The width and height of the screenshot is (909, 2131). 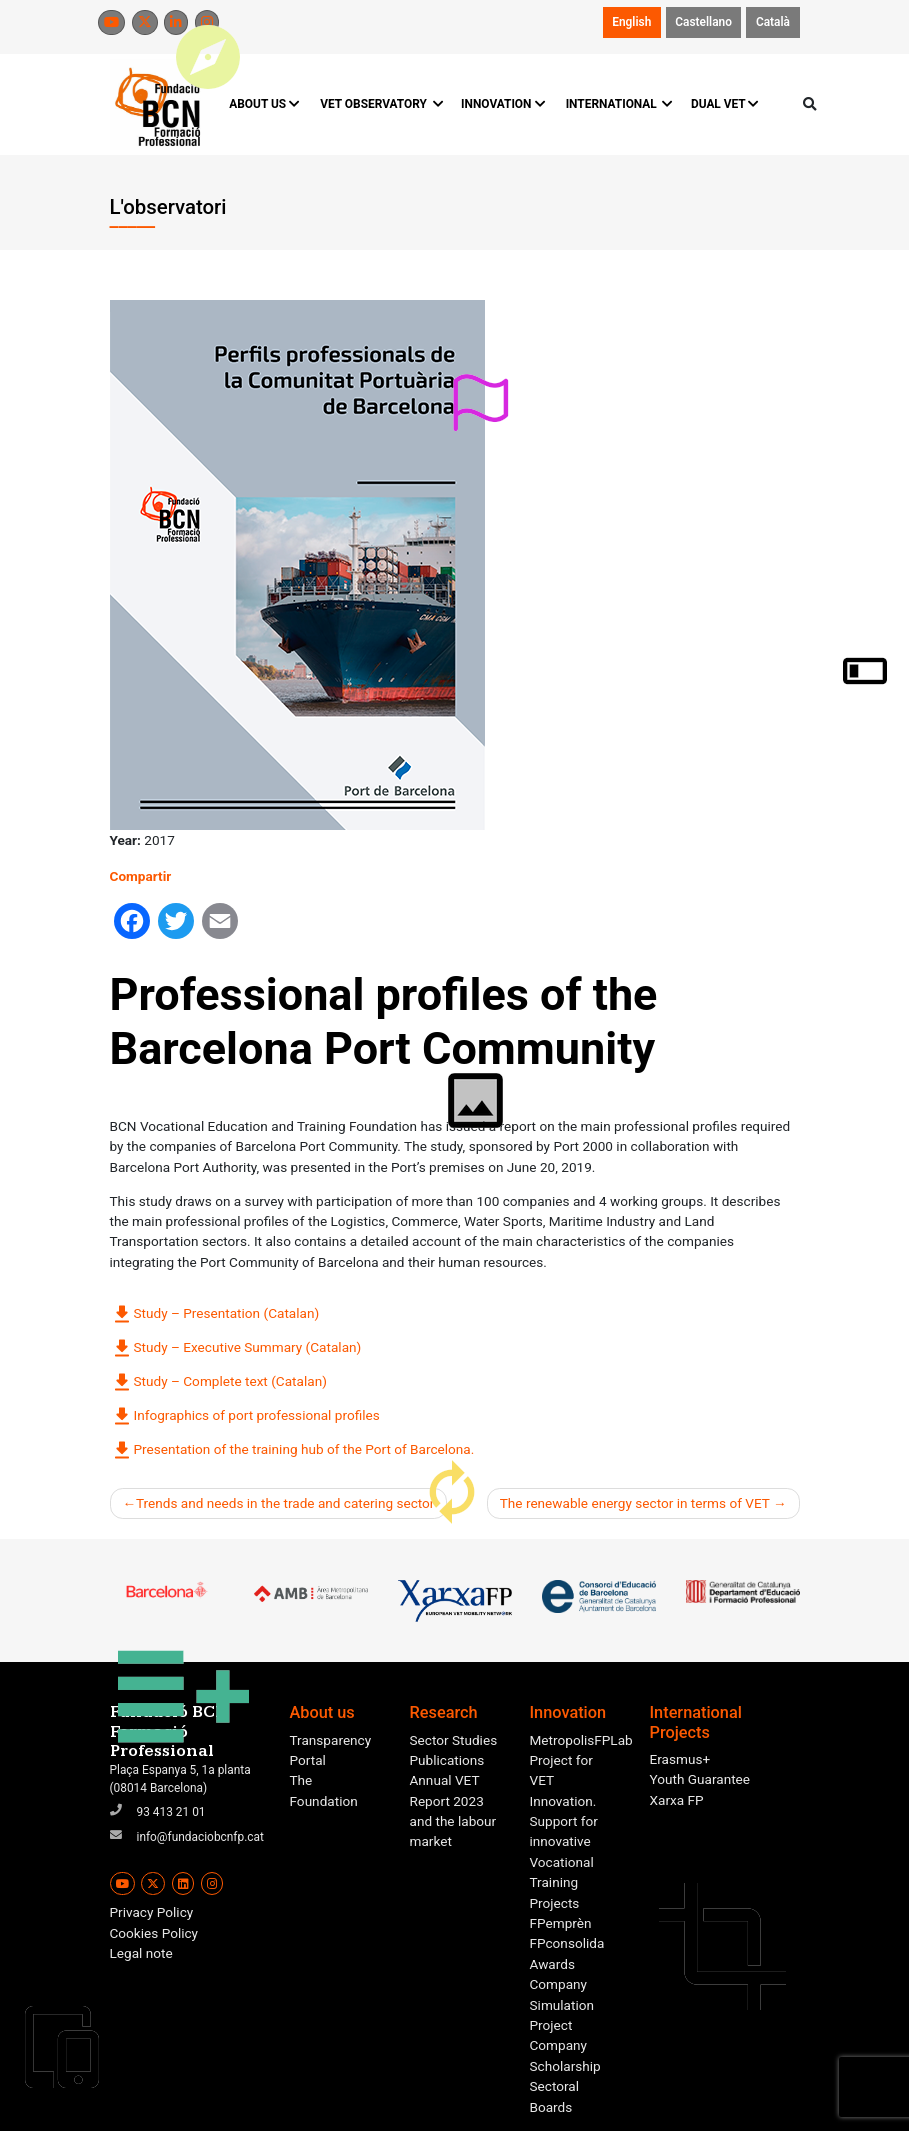 I want to click on view image or photo, so click(x=475, y=1100).